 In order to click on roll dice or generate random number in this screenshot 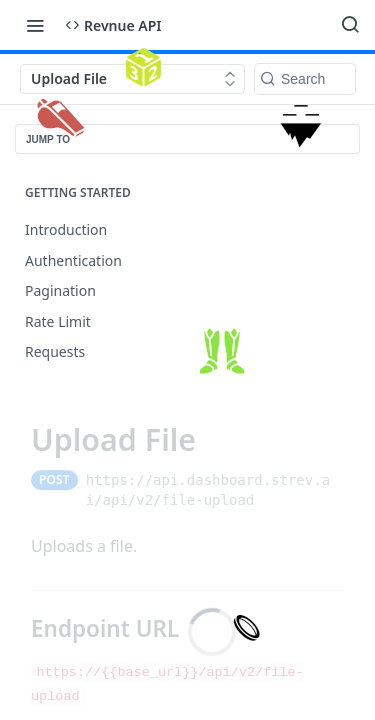, I will do `click(143, 67)`.